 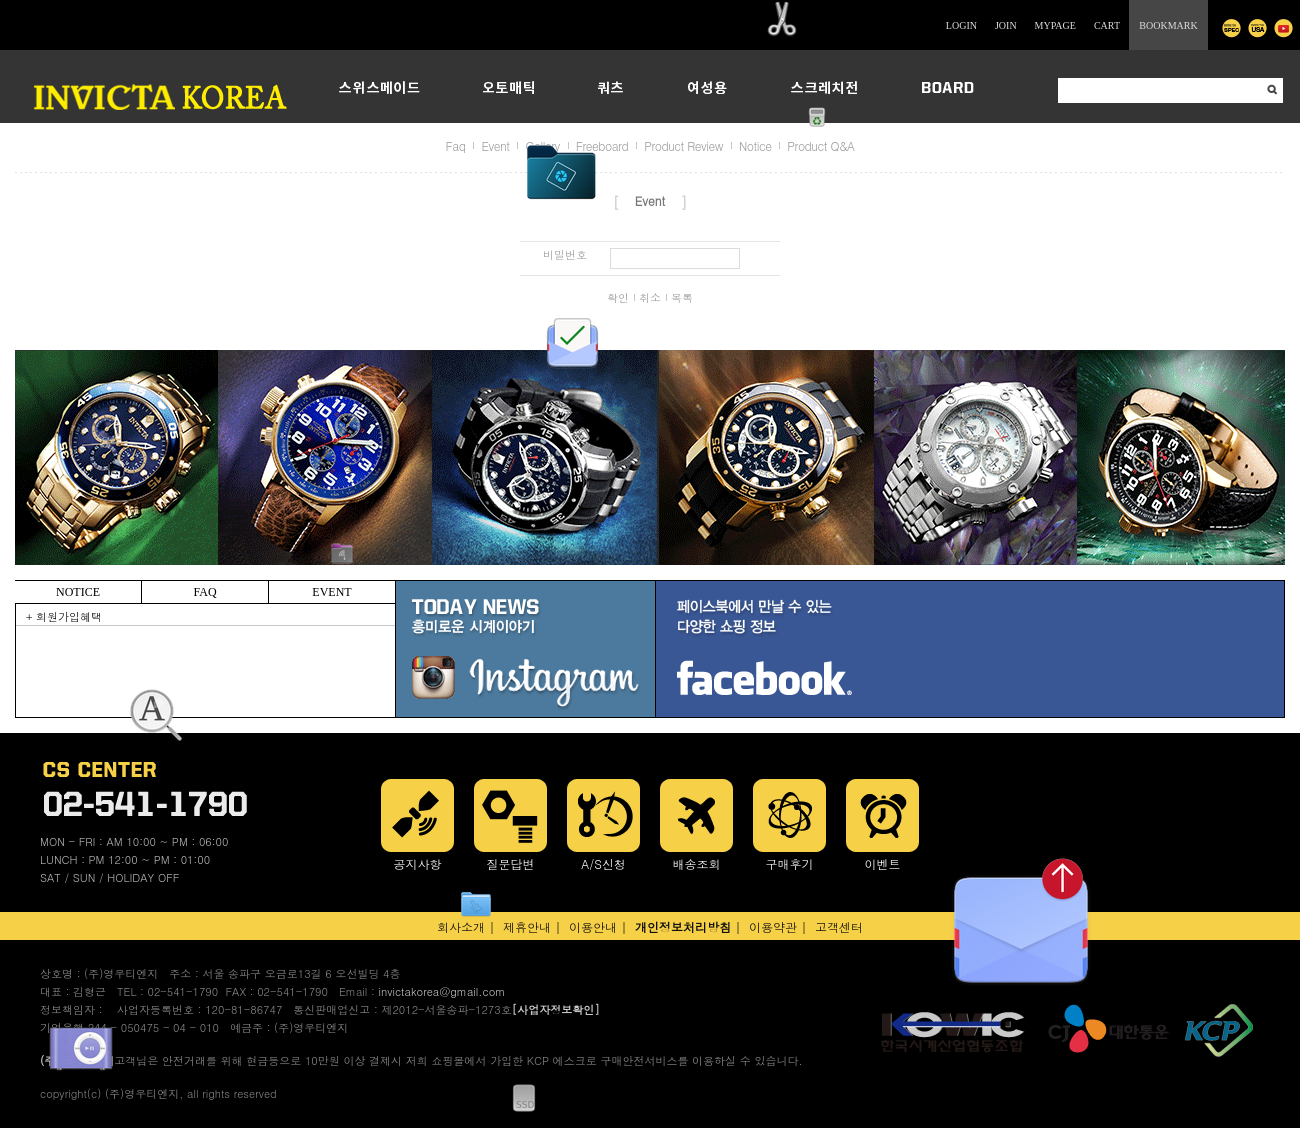 What do you see at coordinates (572, 343) in the screenshot?
I see `mark email as not junk or spam` at bounding box center [572, 343].